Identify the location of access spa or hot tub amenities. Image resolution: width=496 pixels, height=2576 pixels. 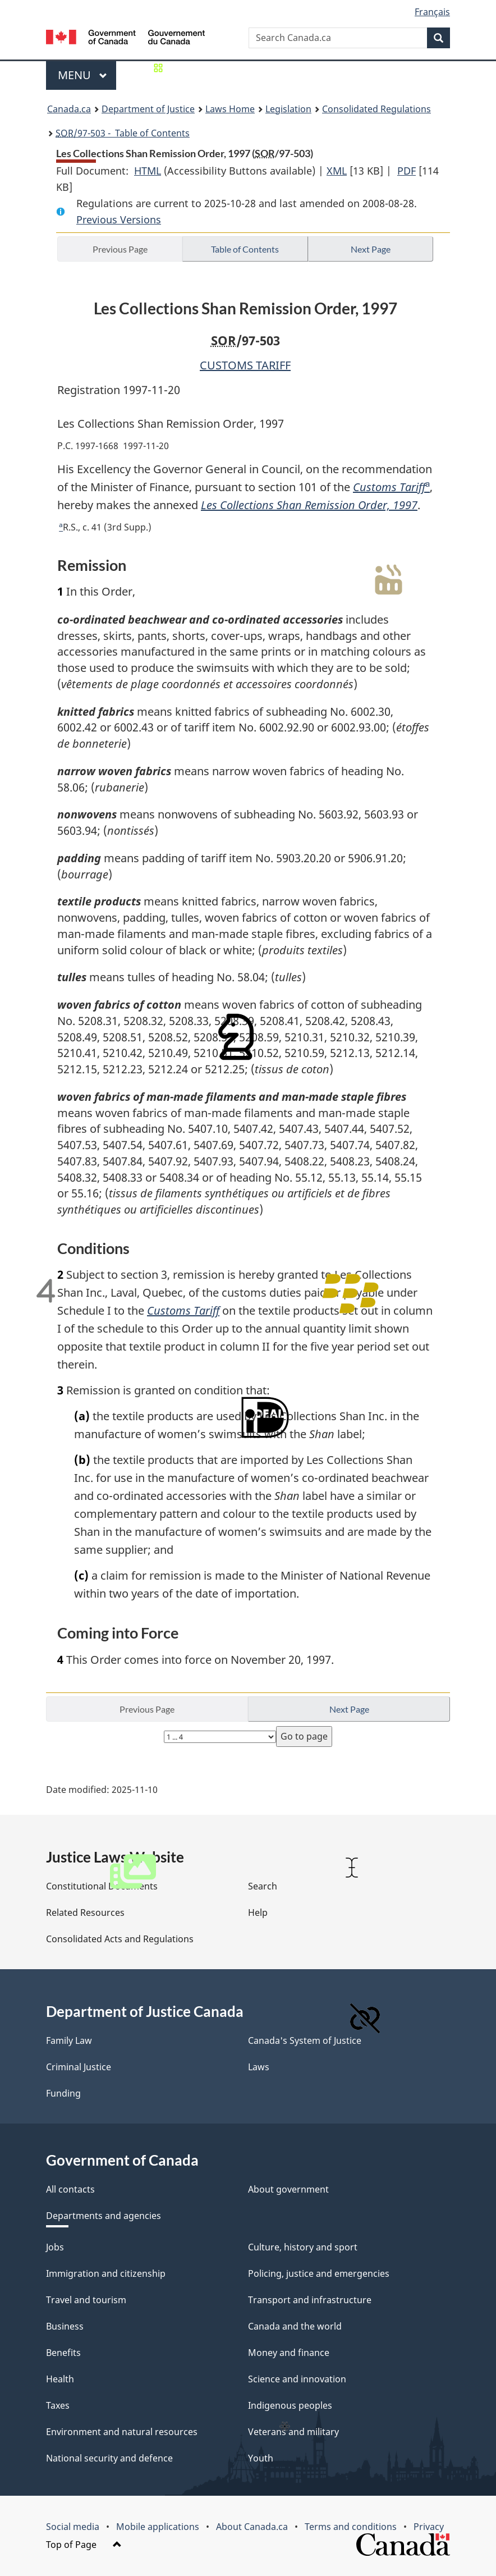
(388, 579).